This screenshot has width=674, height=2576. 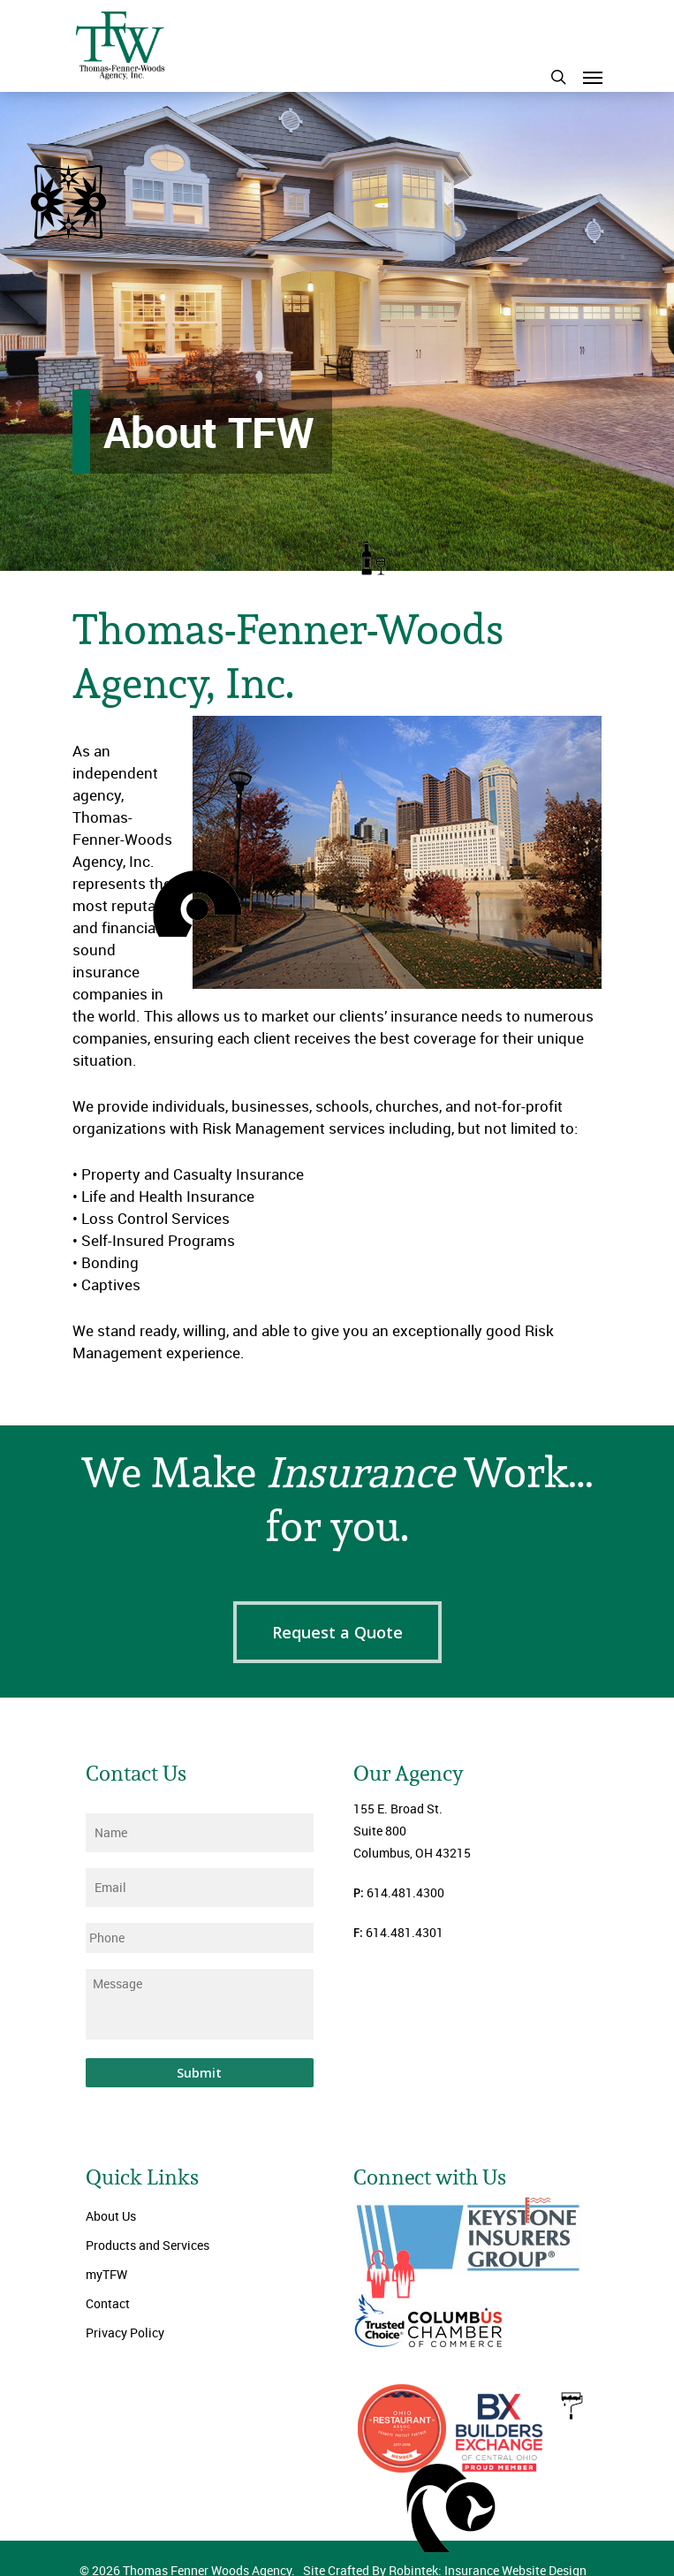 What do you see at coordinates (451, 2507) in the screenshot?
I see `a monster or creature ability indicator` at bounding box center [451, 2507].